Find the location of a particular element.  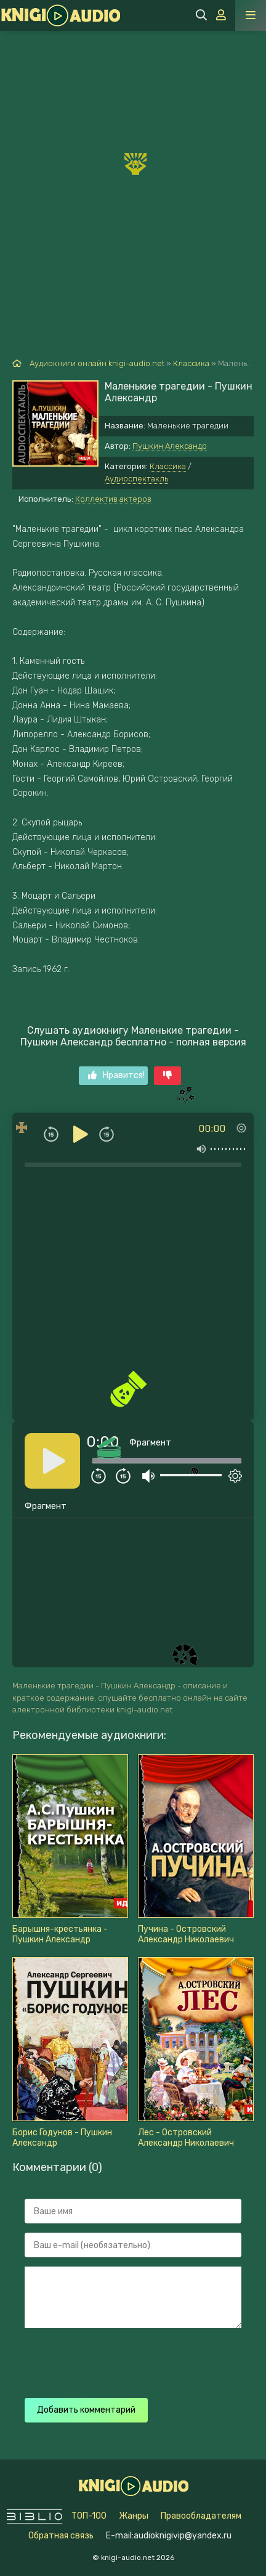

decorative shell or fossil collectible item is located at coordinates (185, 1654).